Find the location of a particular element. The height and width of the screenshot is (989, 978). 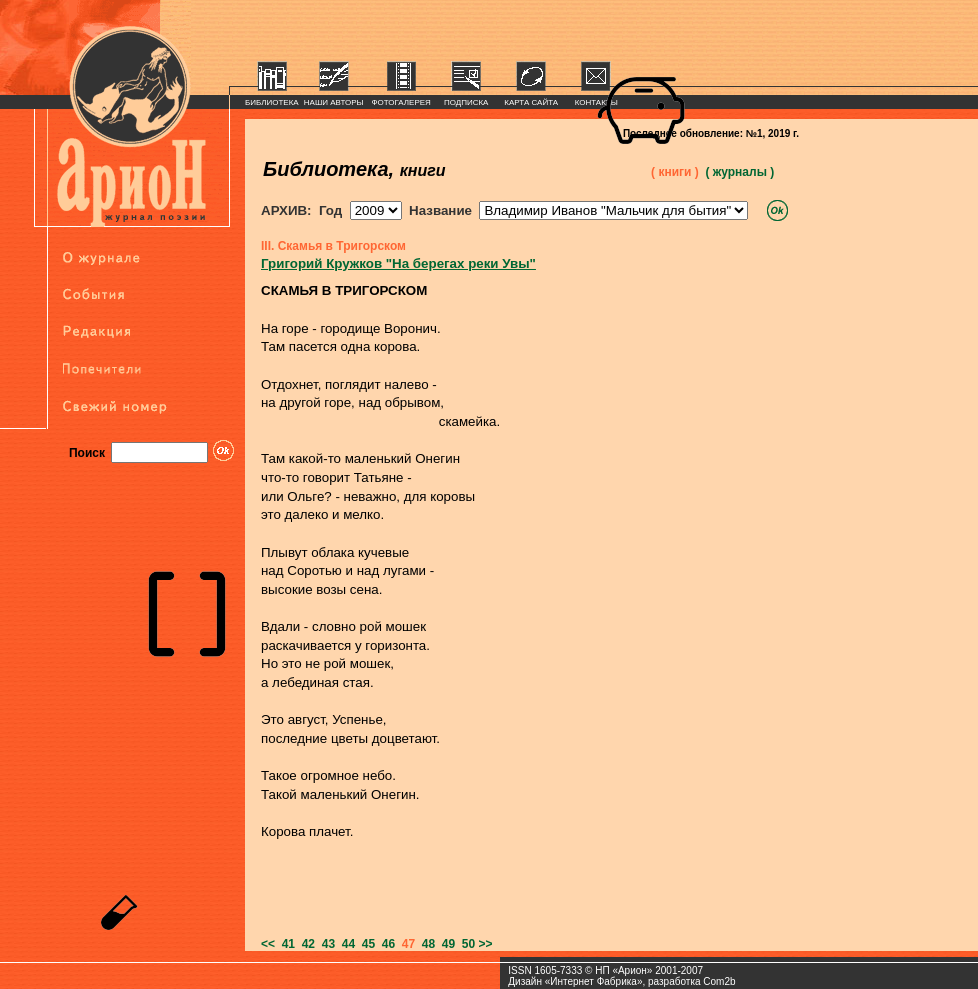

run a test or experiment is located at coordinates (118, 912).